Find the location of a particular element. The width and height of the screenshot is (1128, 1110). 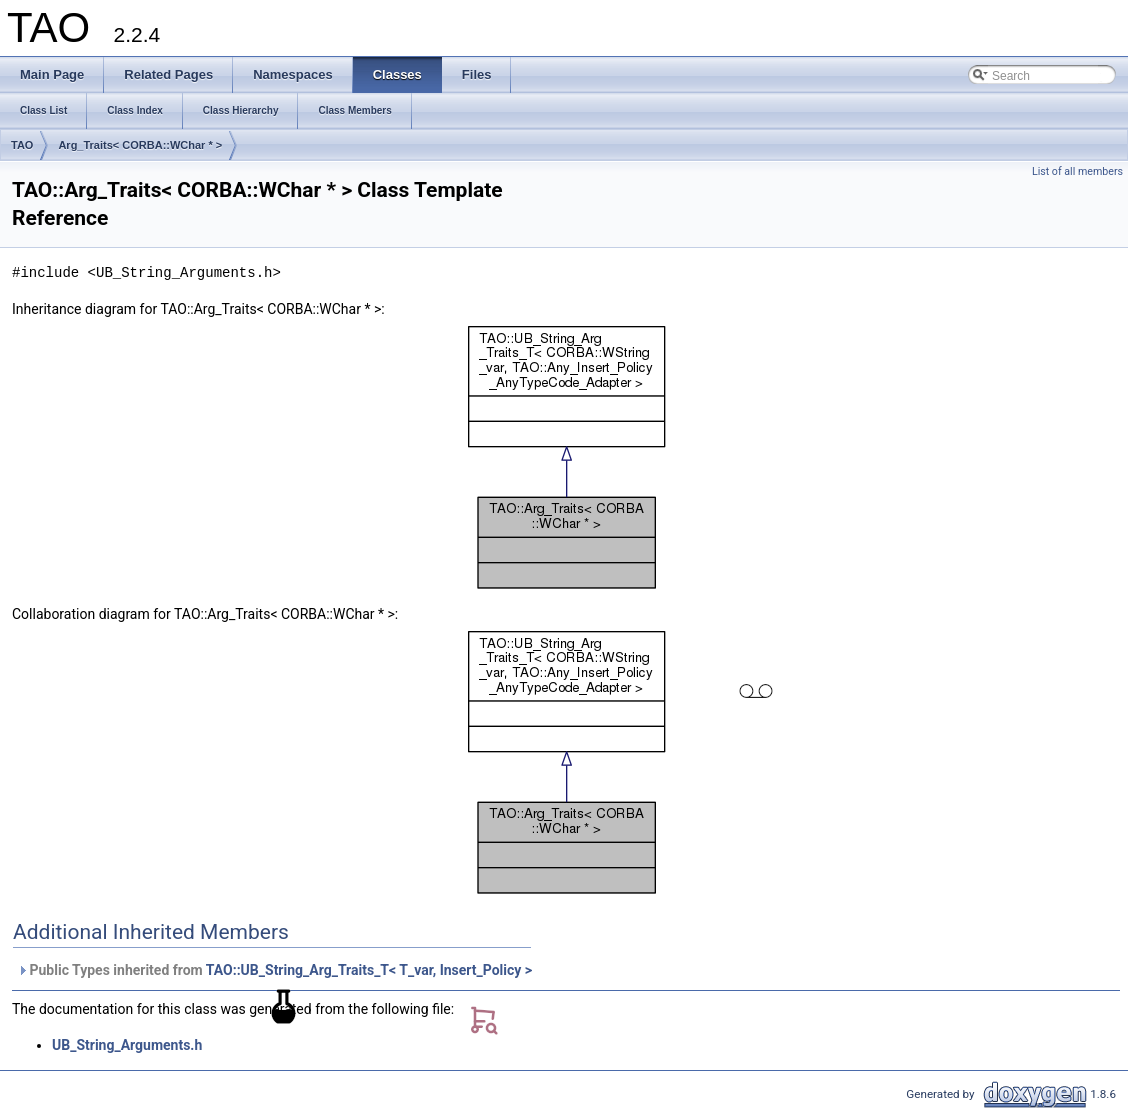

access laboratory or science features is located at coordinates (283, 1006).